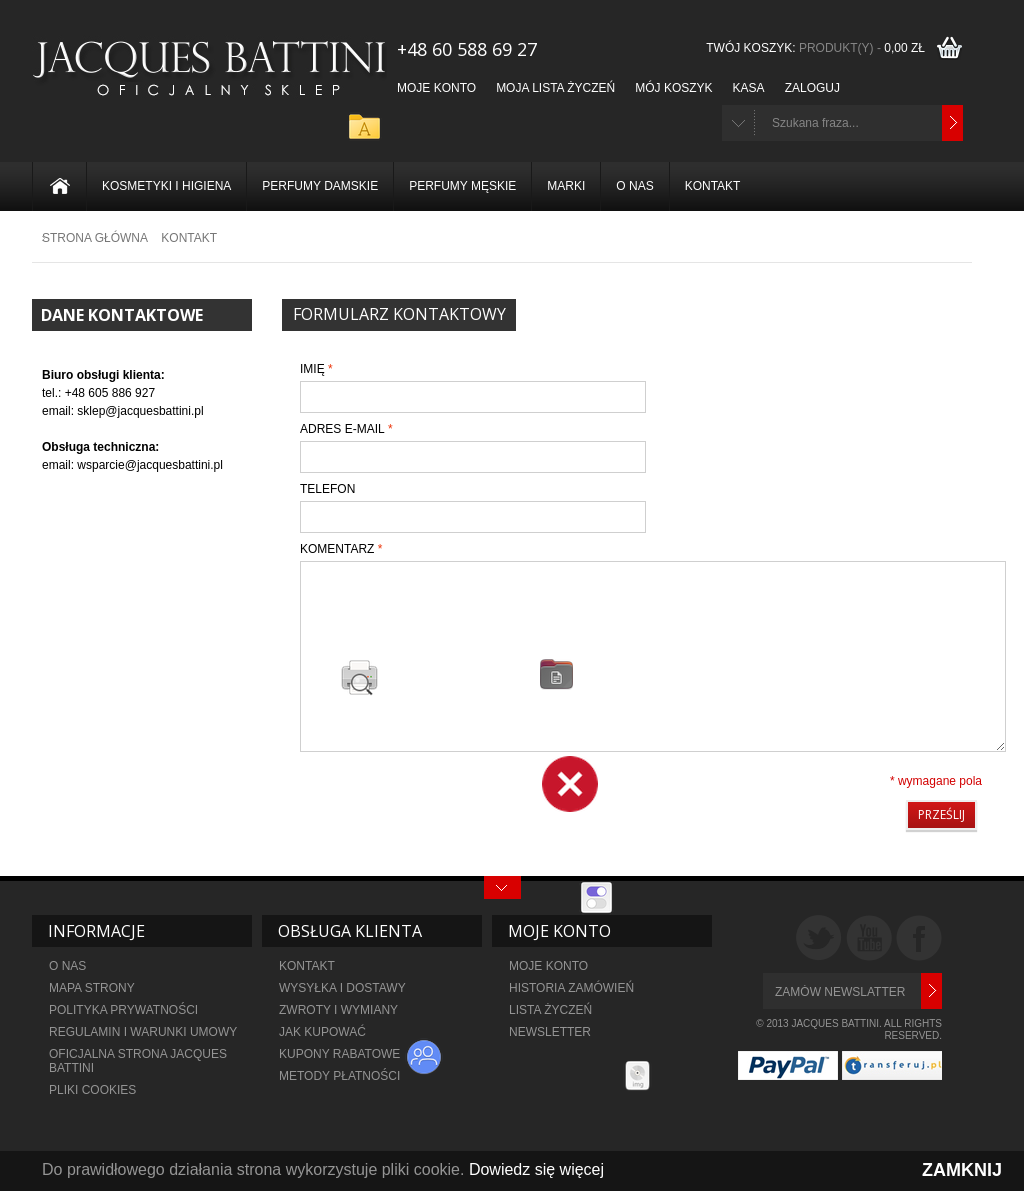 Image resolution: width=1024 pixels, height=1191 pixels. Describe the element at coordinates (424, 1057) in the screenshot. I see `access user account settings` at that location.